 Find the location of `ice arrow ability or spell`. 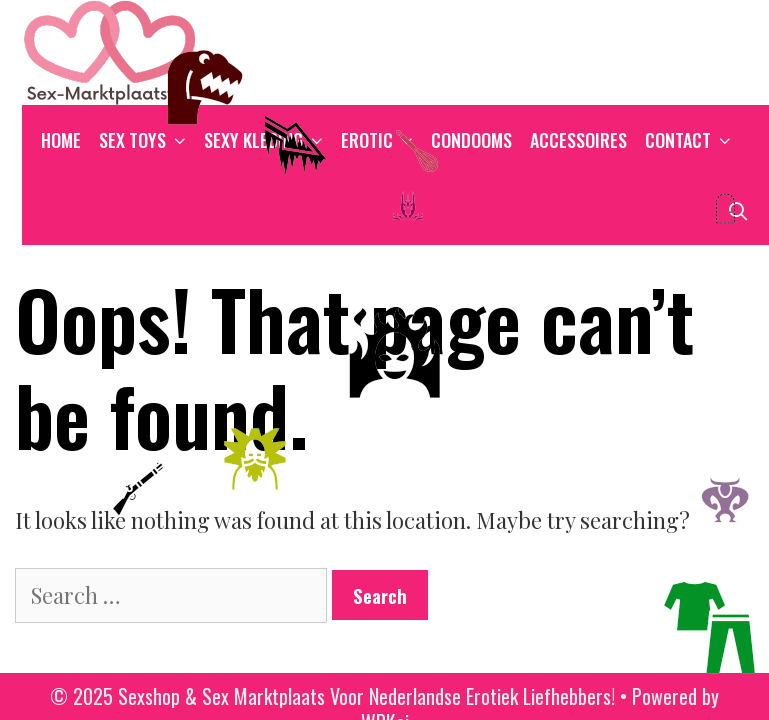

ice arrow ability or spell is located at coordinates (296, 145).